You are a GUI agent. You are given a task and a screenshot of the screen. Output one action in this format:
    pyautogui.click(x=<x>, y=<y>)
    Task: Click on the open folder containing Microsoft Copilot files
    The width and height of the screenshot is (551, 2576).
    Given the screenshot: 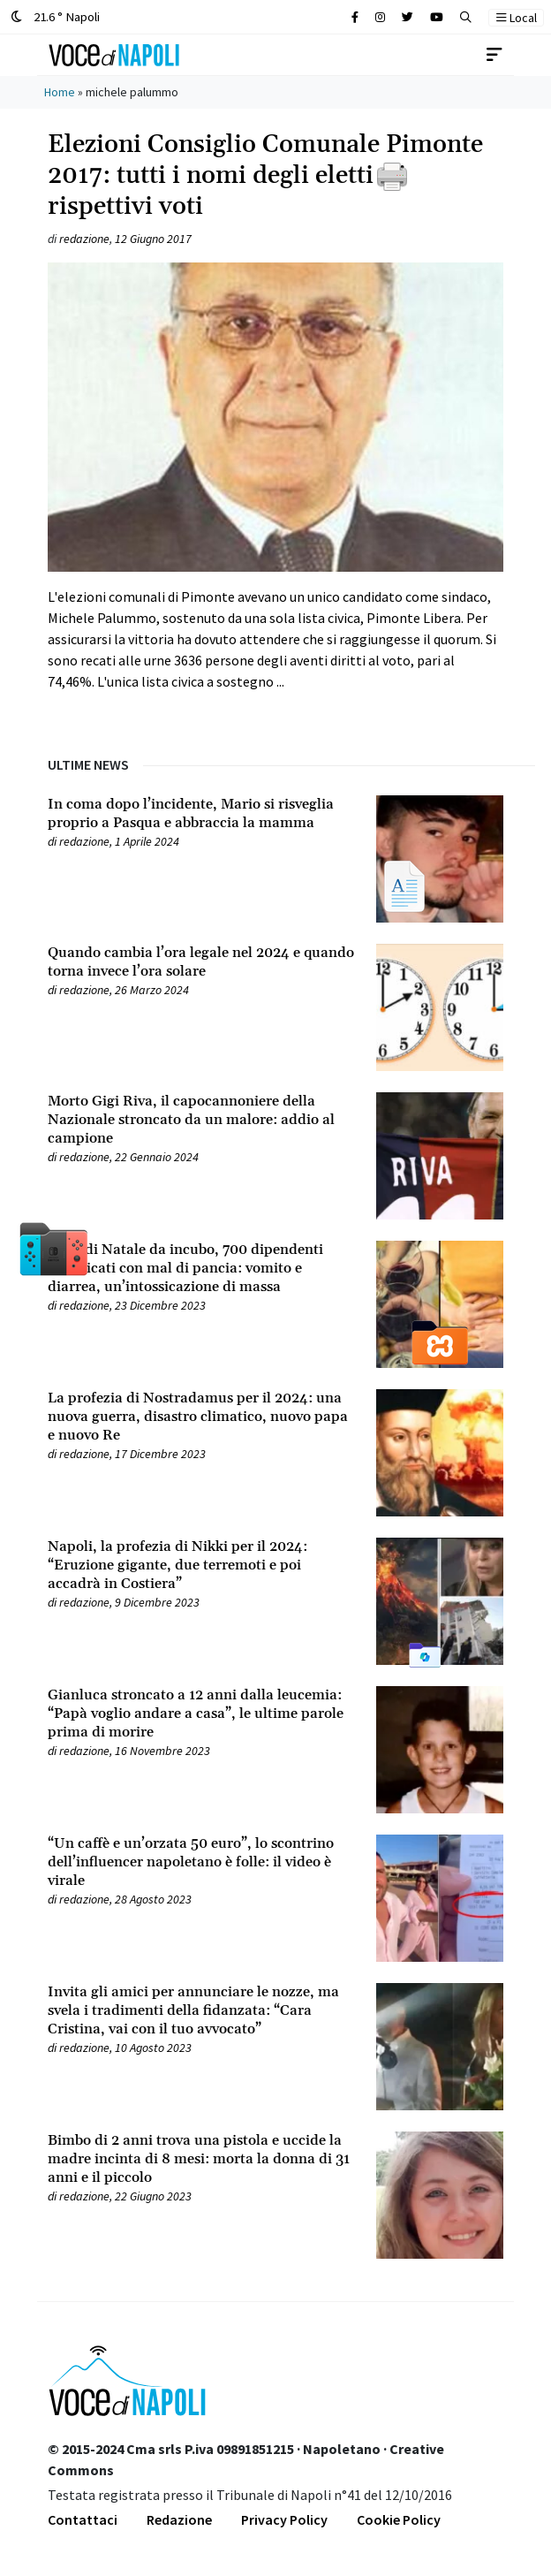 What is the action you would take?
    pyautogui.click(x=425, y=1656)
    